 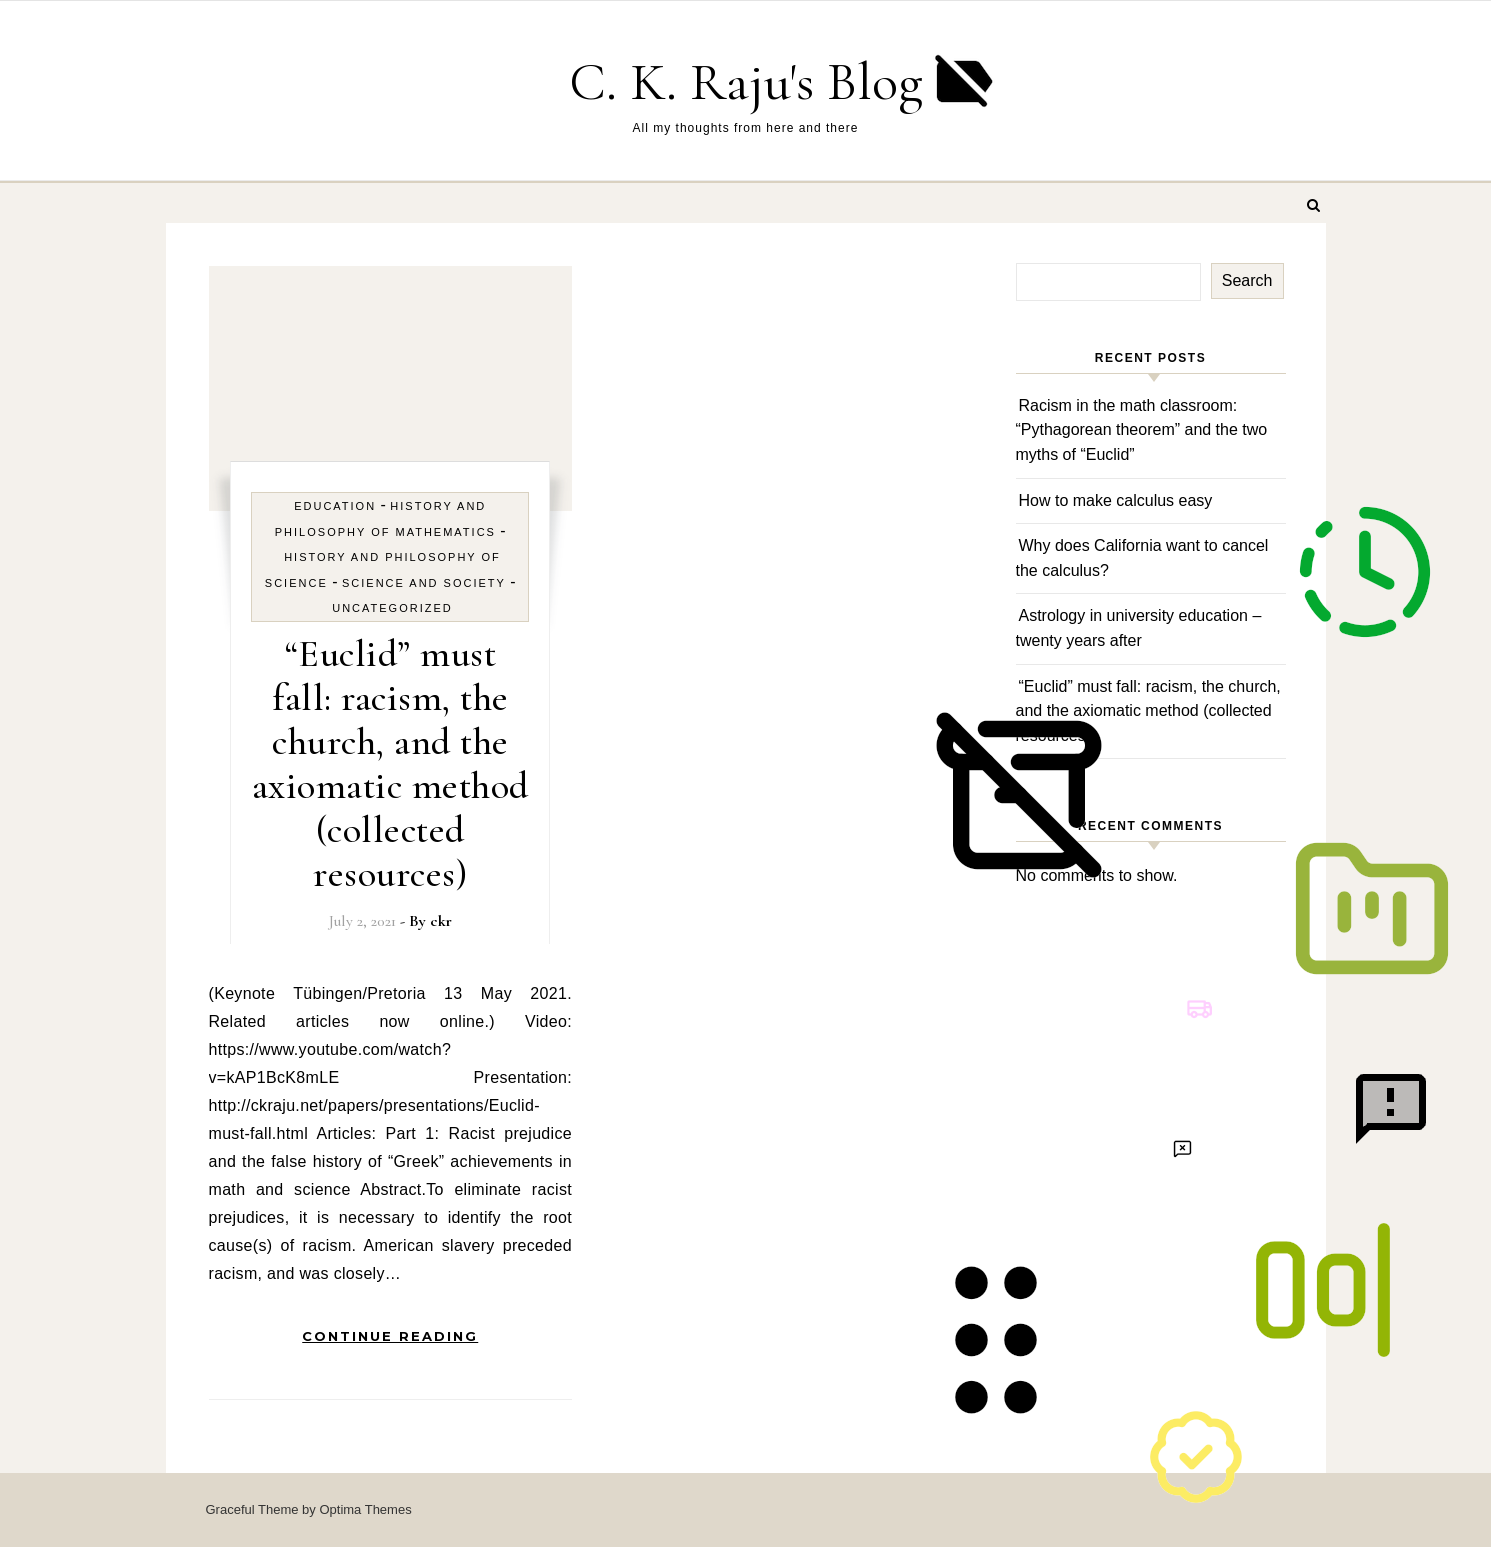 What do you see at coordinates (996, 1340) in the screenshot?
I see `drag to reorder items` at bounding box center [996, 1340].